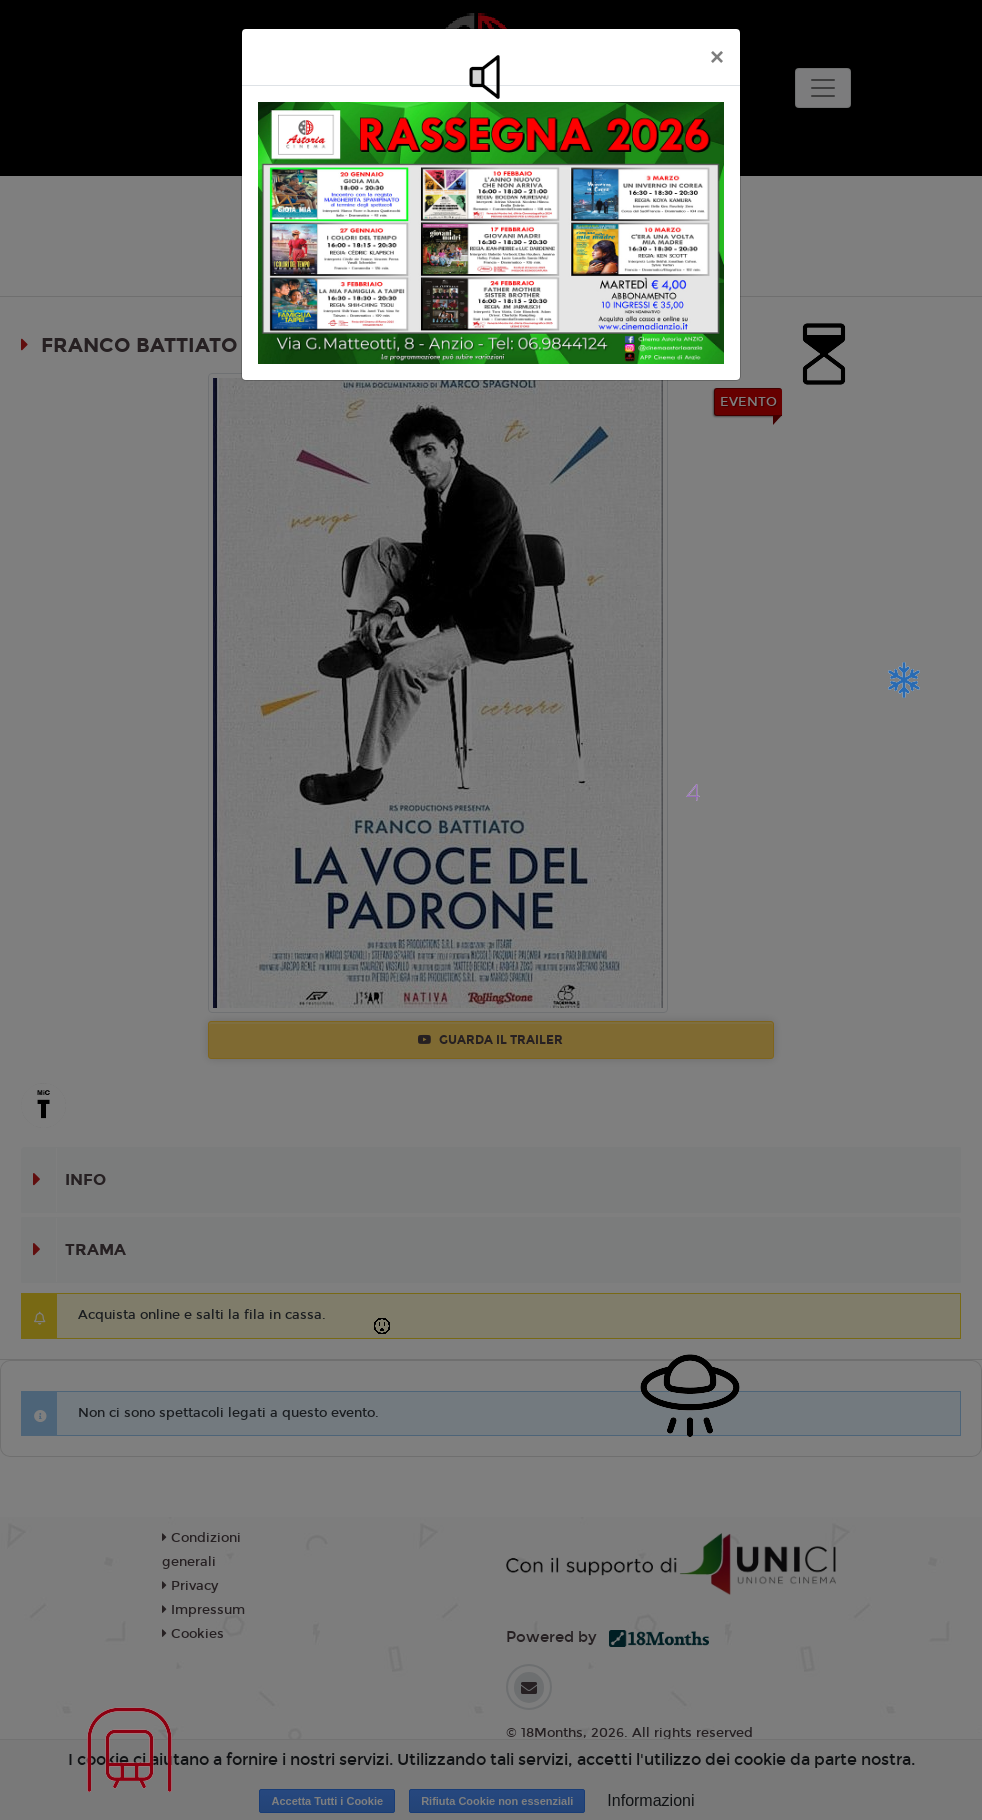 The image size is (982, 1820). I want to click on electrical outlet or power socket indicator, so click(382, 1326).